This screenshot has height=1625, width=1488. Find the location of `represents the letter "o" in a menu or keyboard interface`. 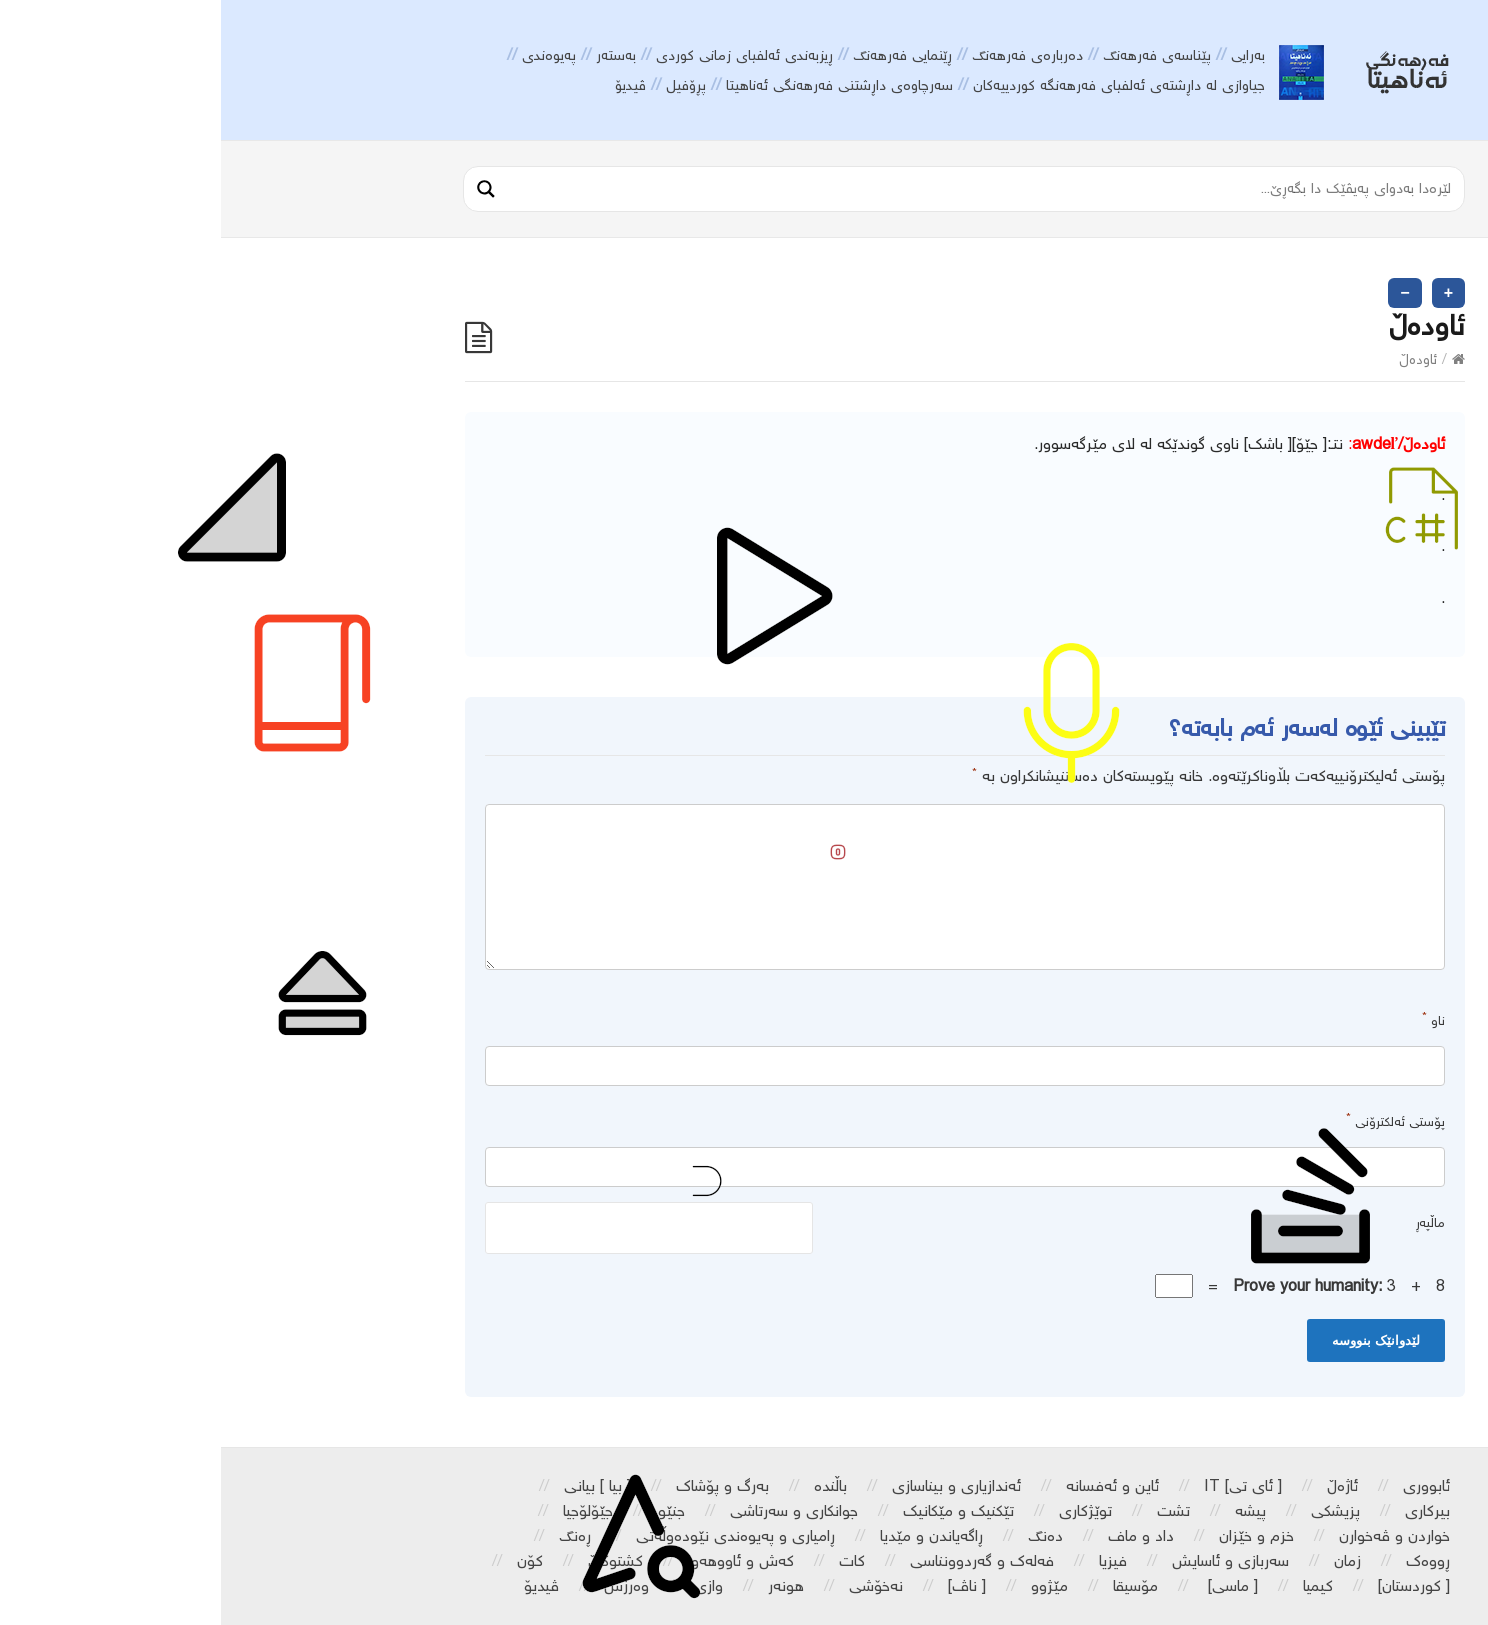

represents the letter "o" in a menu or keyboard interface is located at coordinates (838, 852).